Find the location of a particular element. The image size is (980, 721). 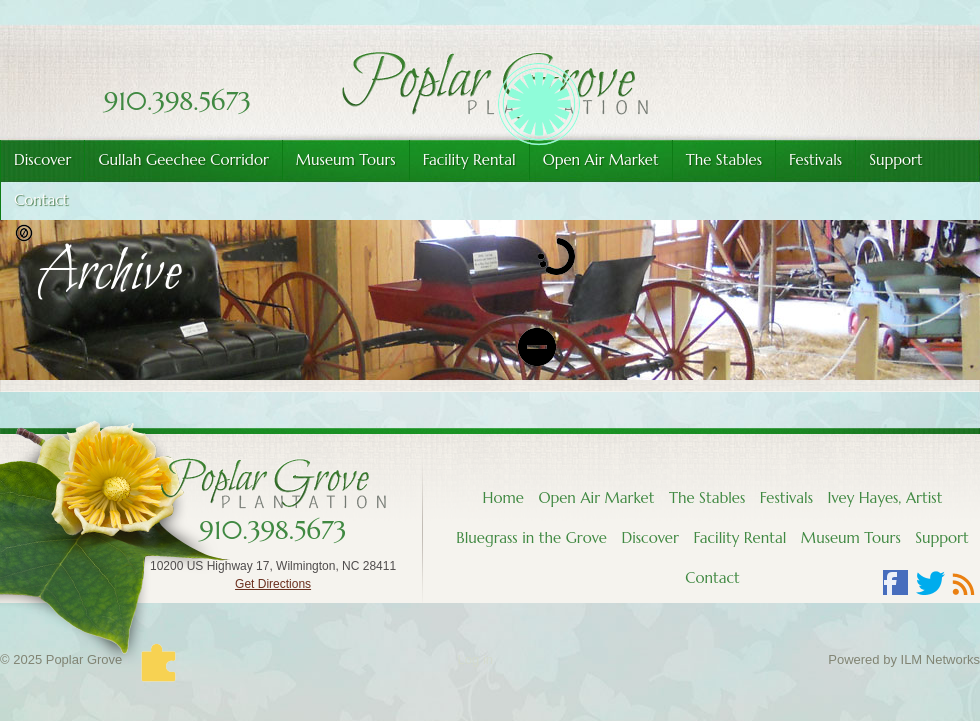

indicates content is in the public domain (CC0 license) is located at coordinates (24, 233).